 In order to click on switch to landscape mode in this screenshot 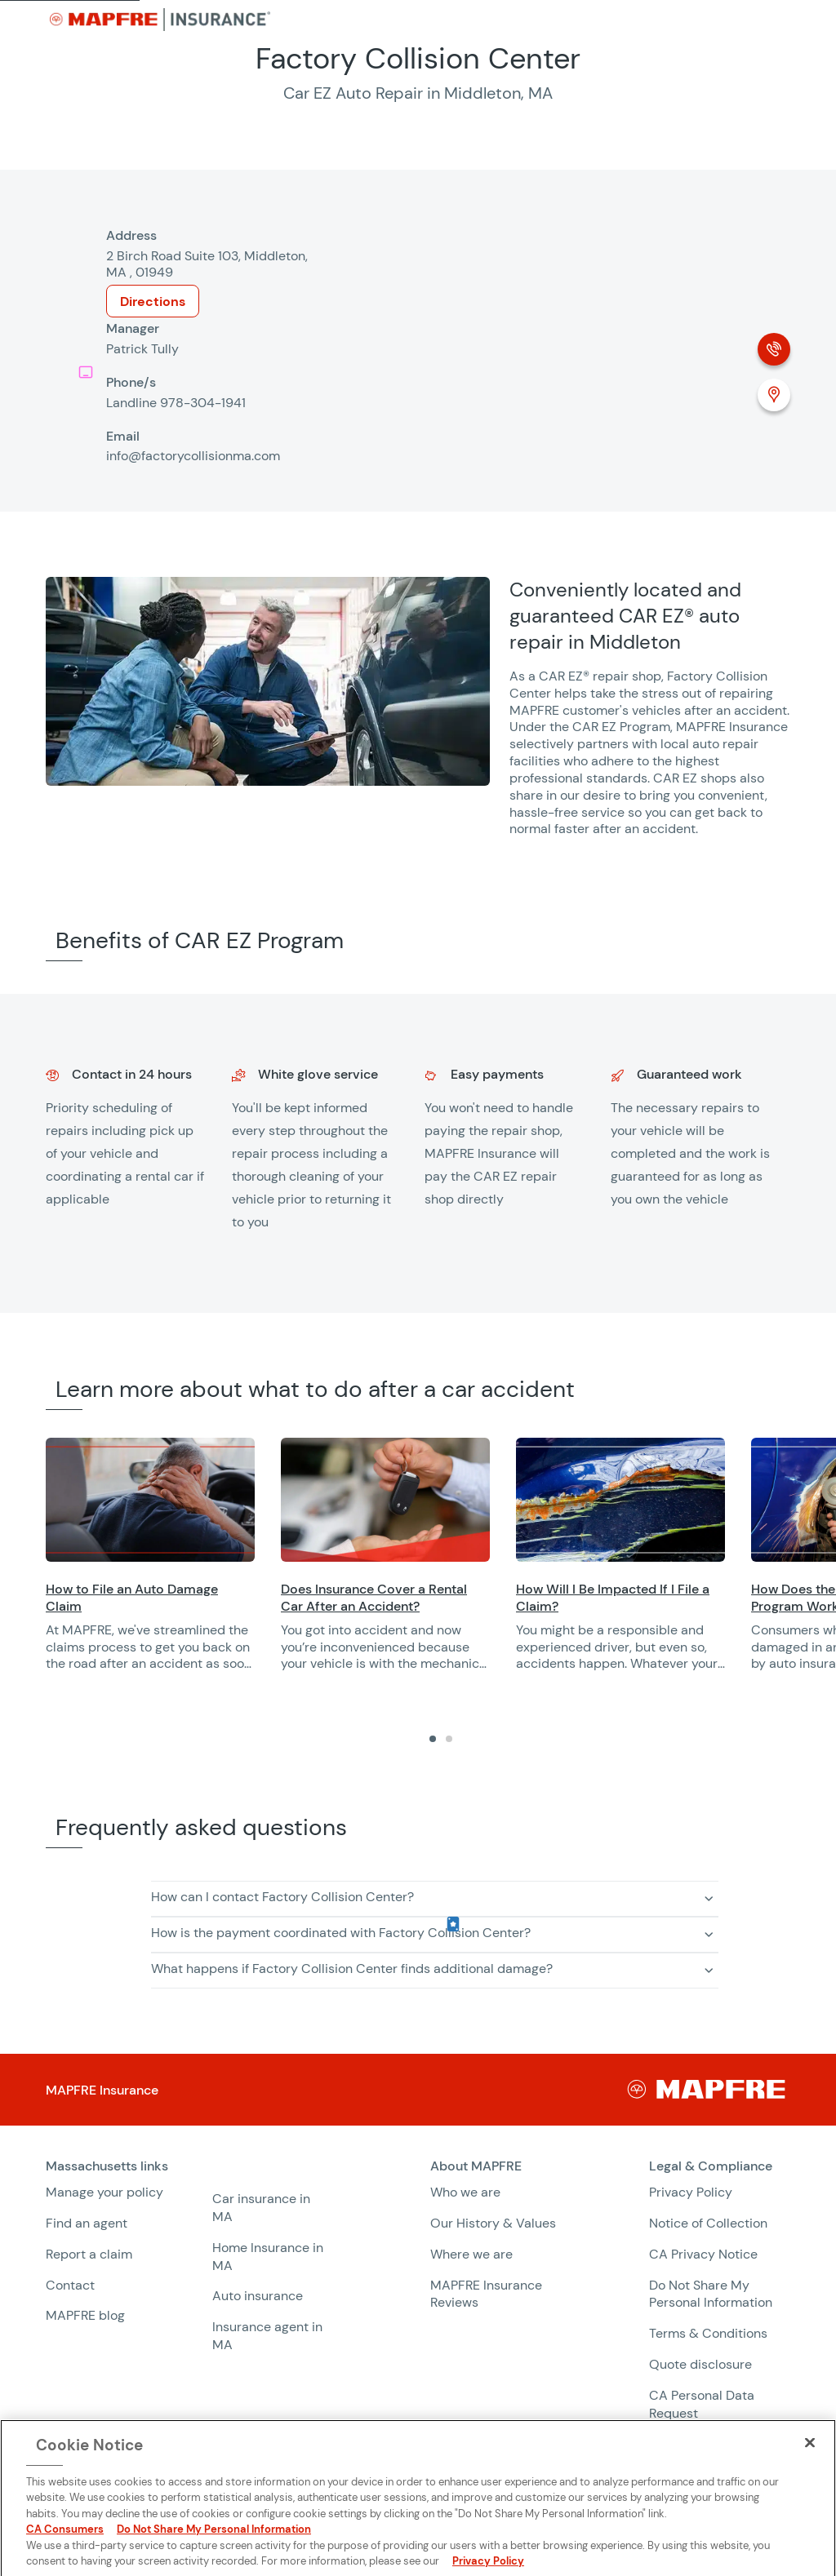, I will do `click(86, 372)`.